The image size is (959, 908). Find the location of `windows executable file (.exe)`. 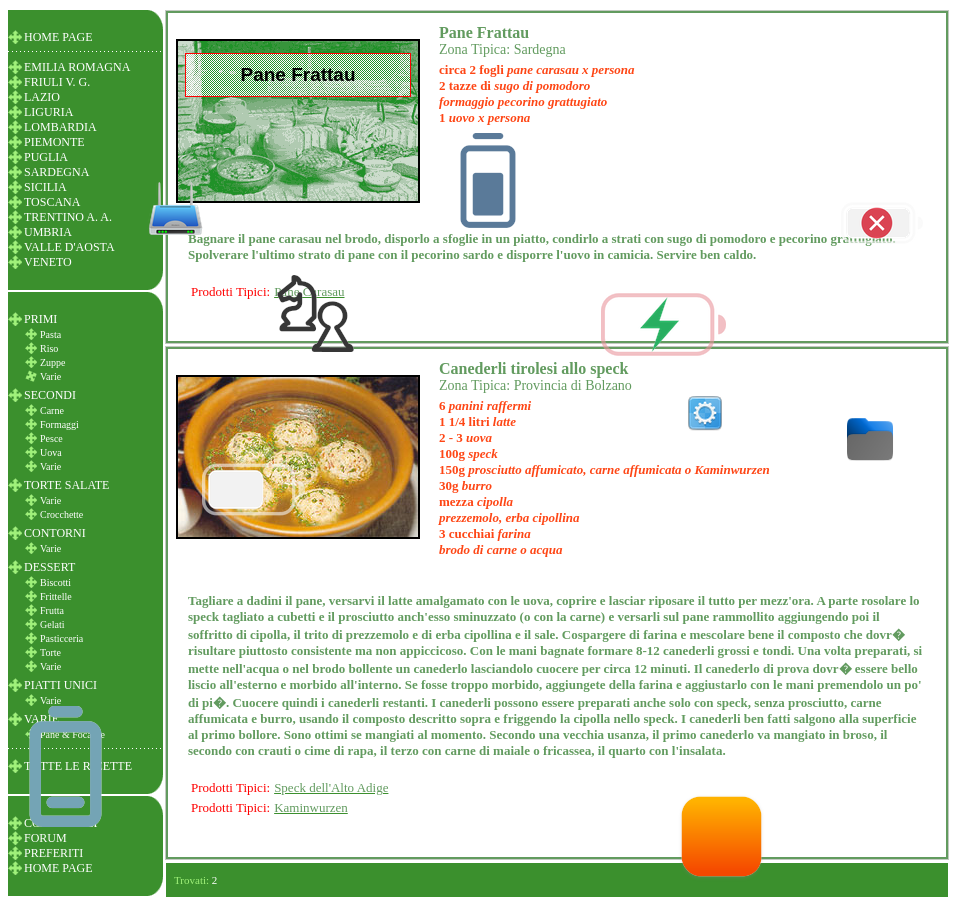

windows executable file (.exe) is located at coordinates (705, 413).